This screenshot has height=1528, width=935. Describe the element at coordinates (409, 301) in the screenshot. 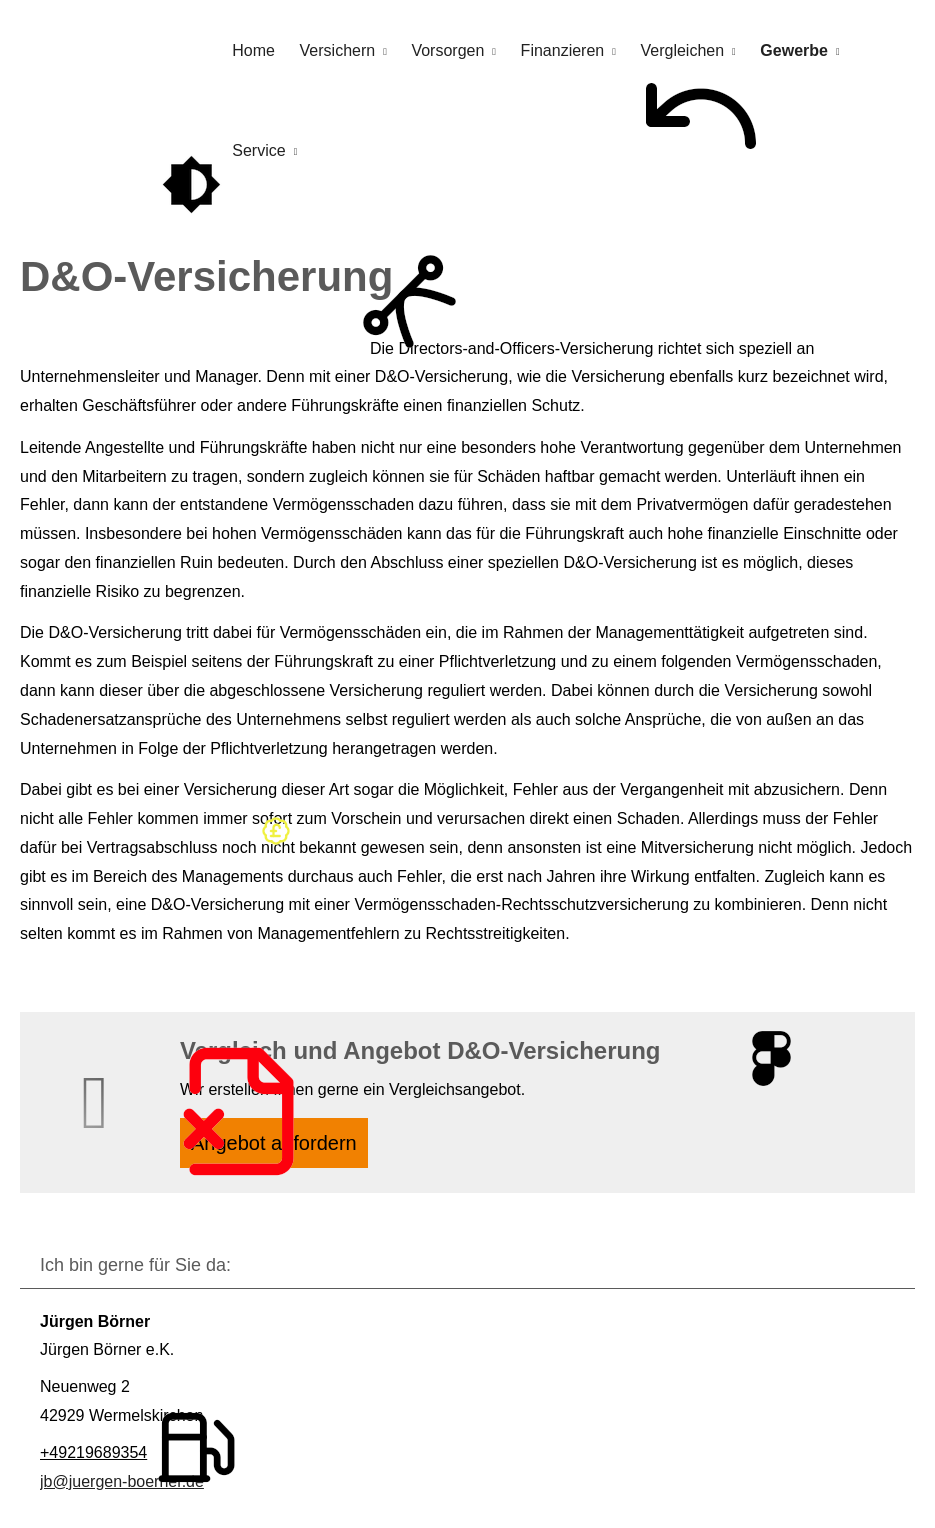

I see `access tangent or derivative tools in a math application` at that location.